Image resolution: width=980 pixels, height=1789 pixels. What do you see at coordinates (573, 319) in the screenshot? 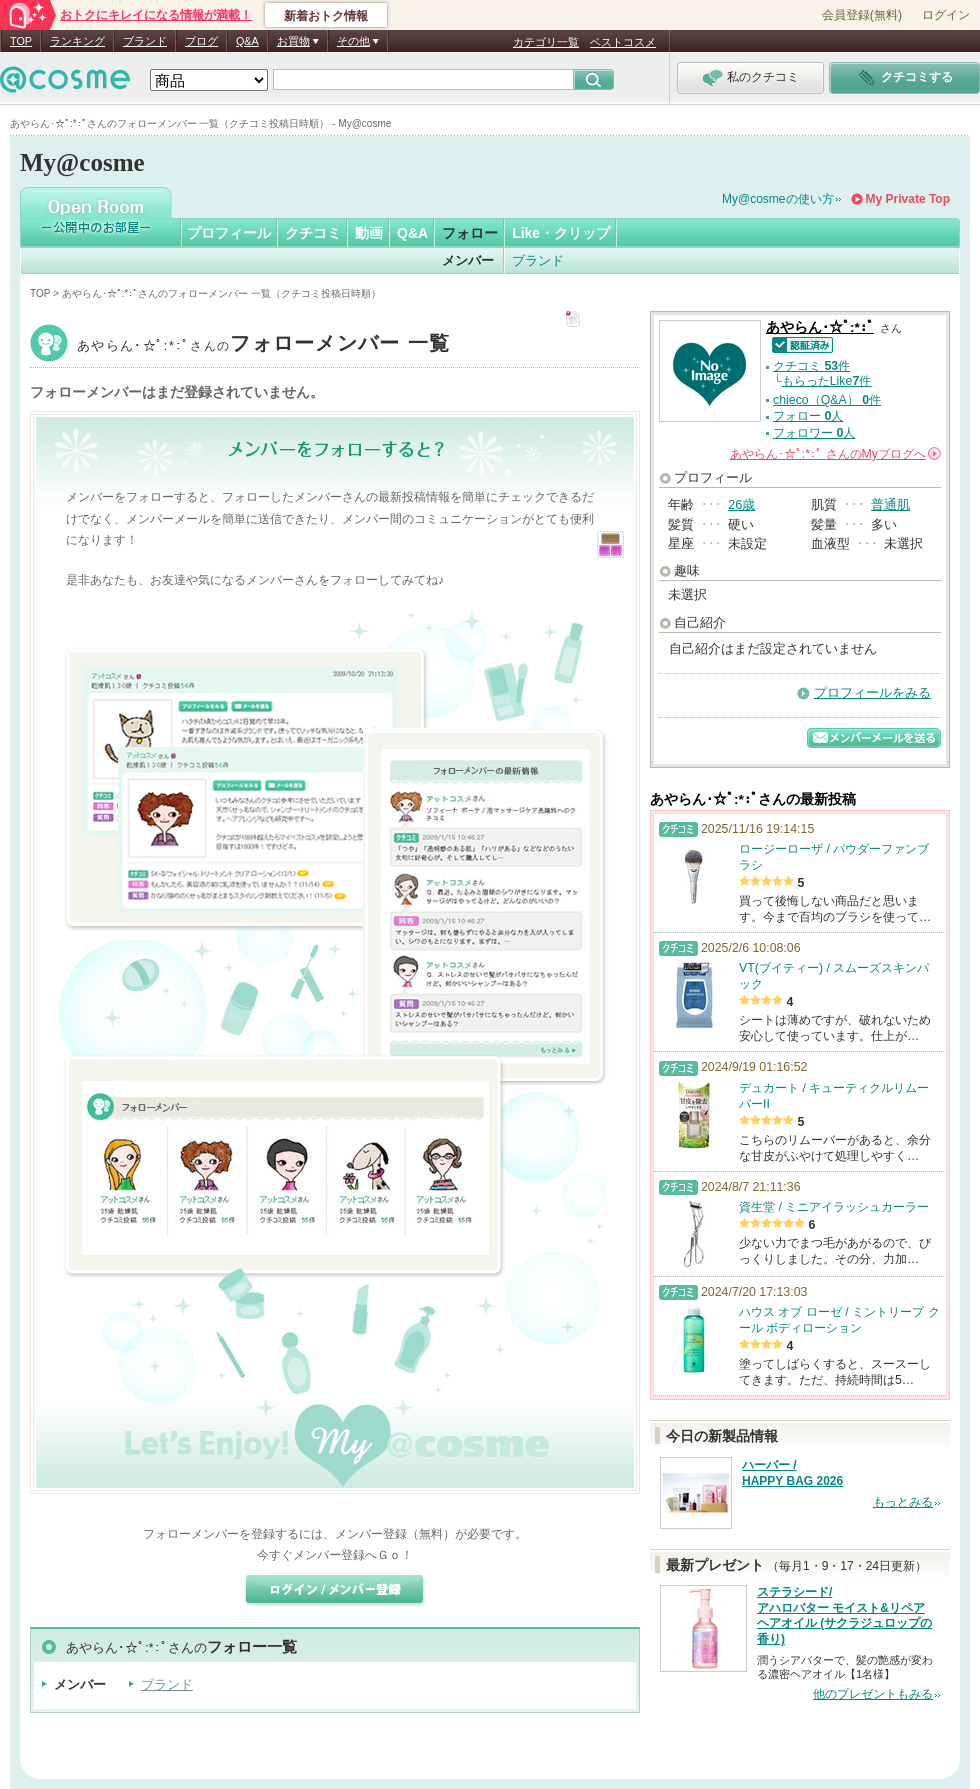
I see `send a file via bluetooth` at bounding box center [573, 319].